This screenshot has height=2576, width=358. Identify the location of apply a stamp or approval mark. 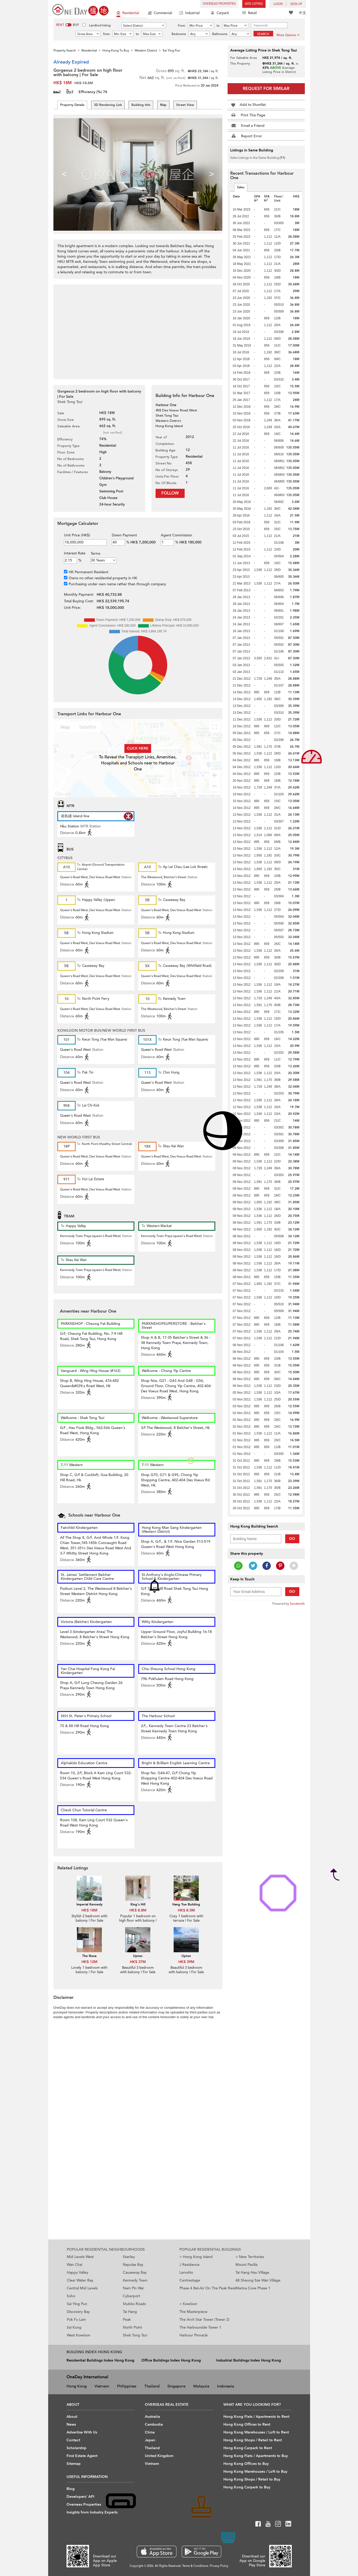
(201, 2507).